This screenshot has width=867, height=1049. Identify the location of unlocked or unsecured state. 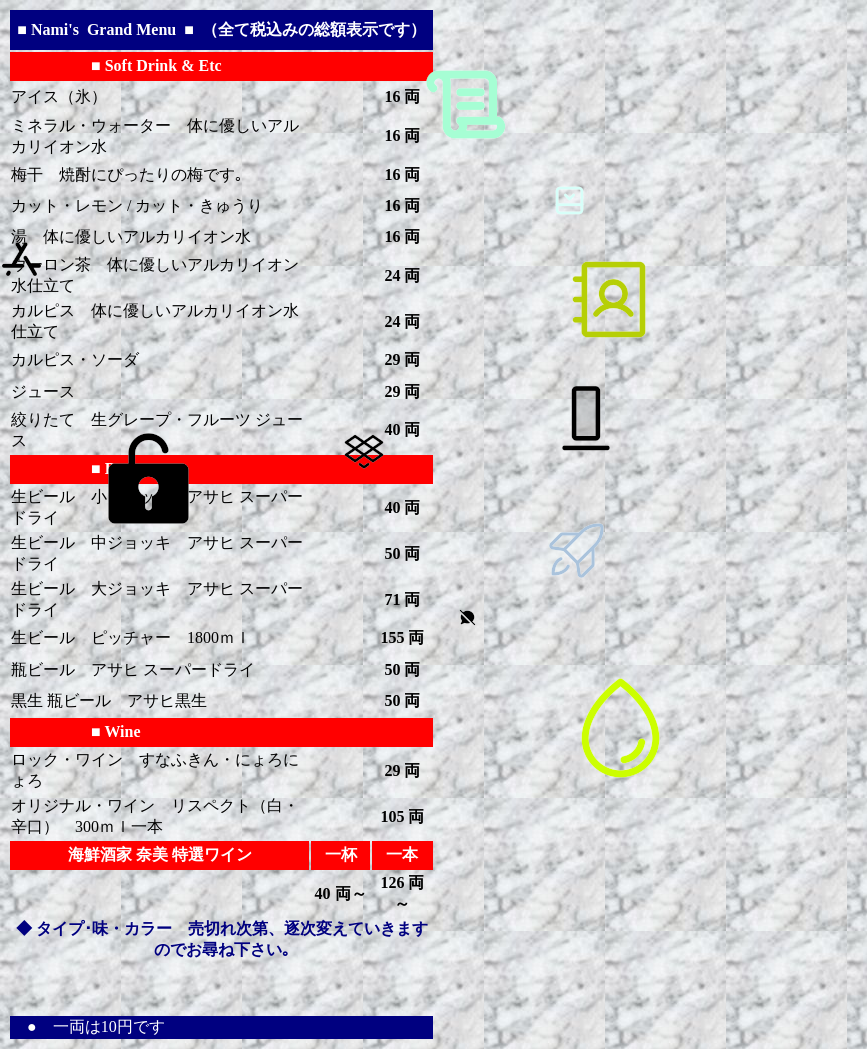
(148, 483).